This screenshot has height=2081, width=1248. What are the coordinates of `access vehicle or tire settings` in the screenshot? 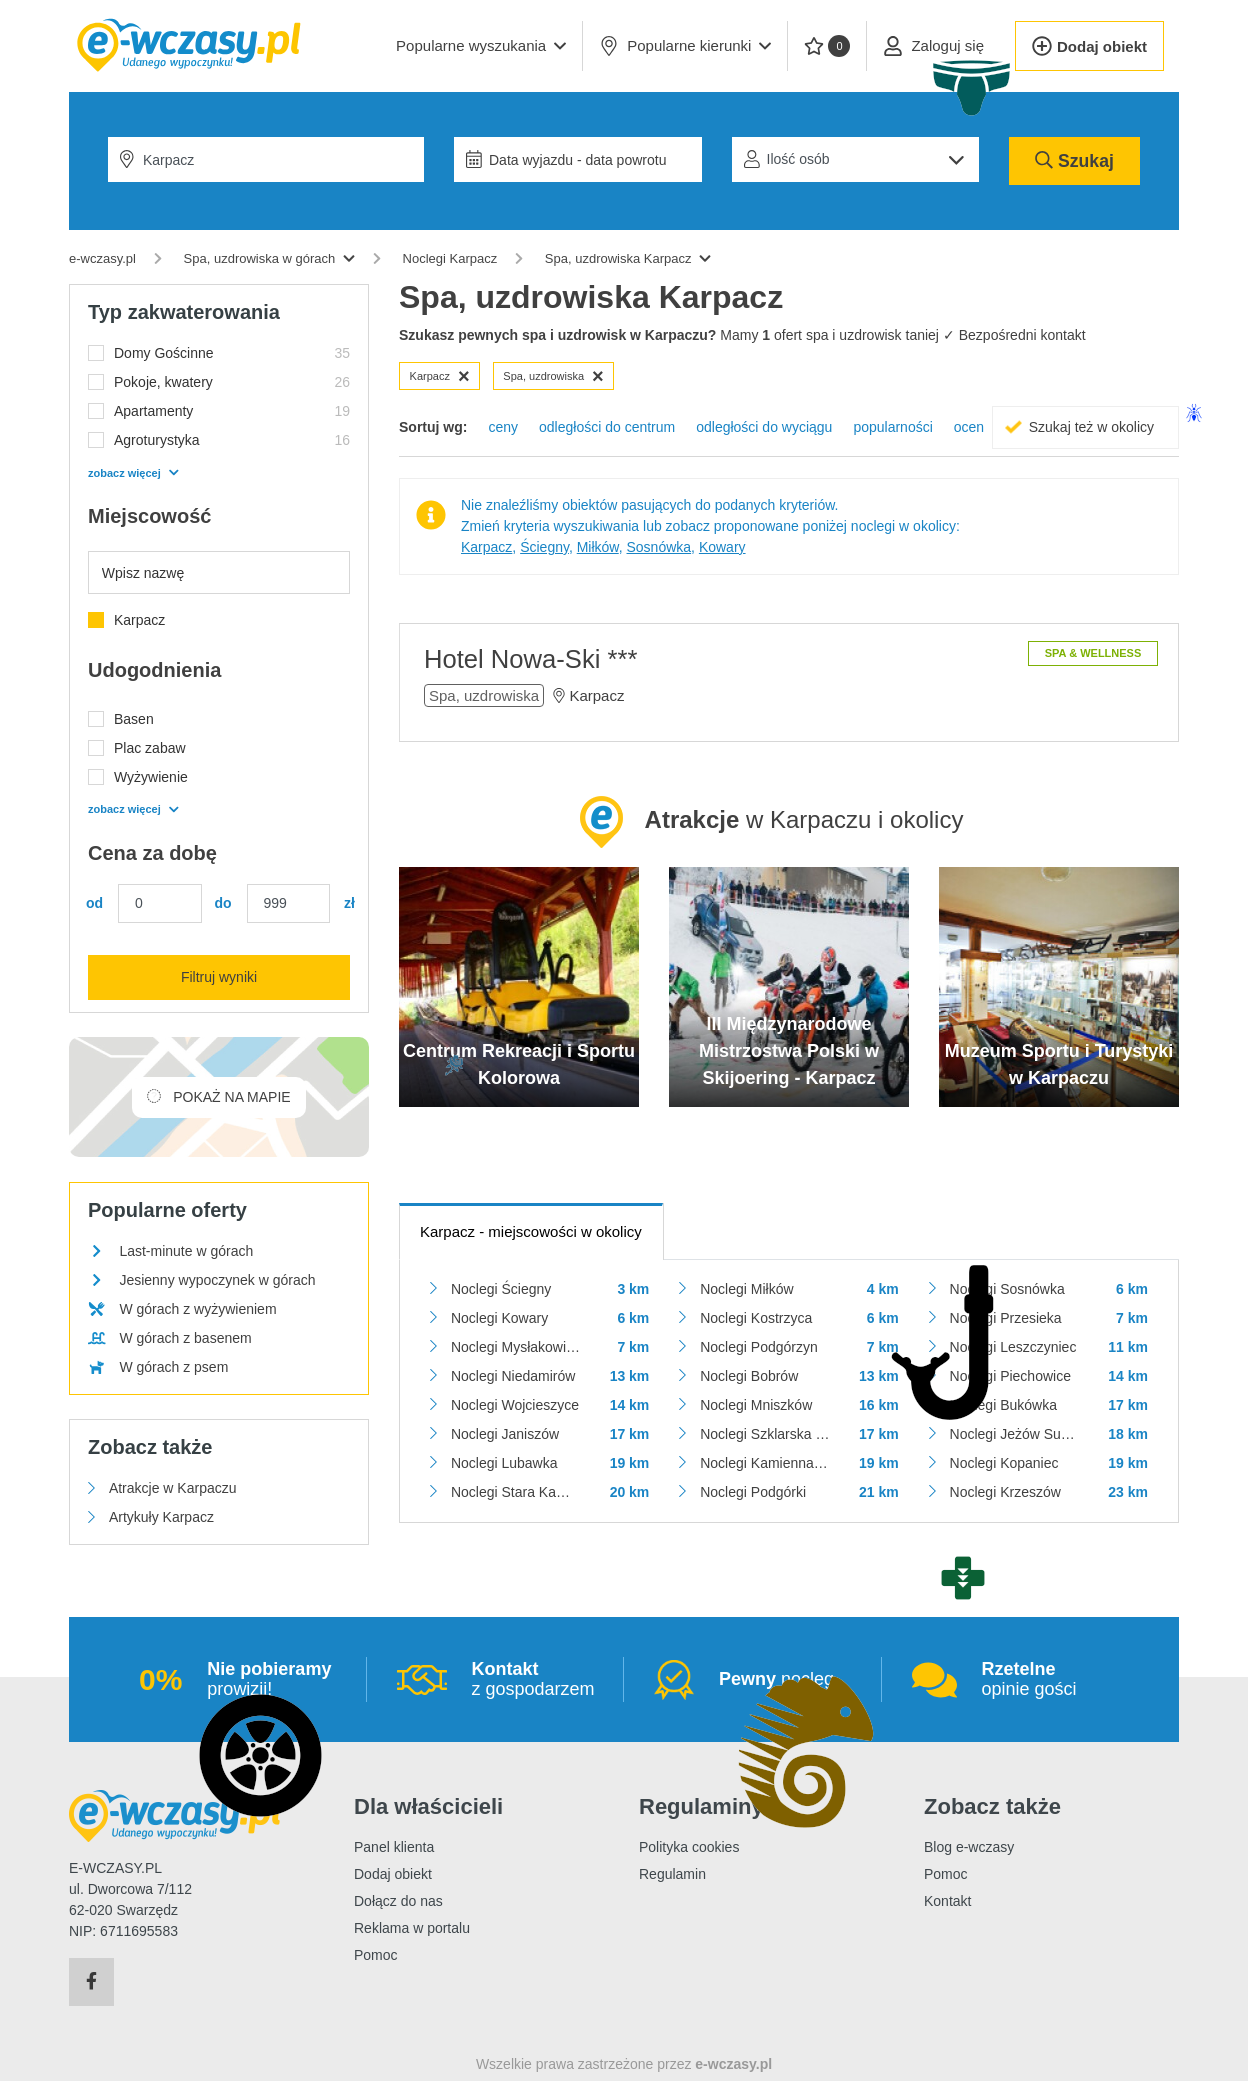 It's located at (260, 1755).